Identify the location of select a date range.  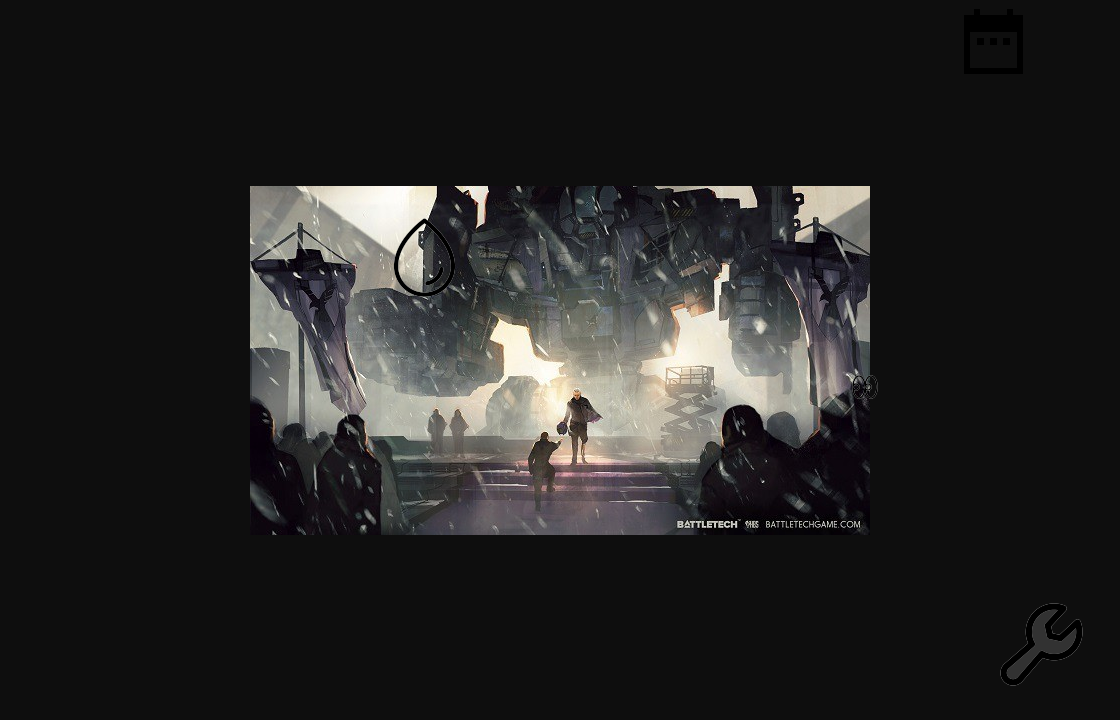
(993, 41).